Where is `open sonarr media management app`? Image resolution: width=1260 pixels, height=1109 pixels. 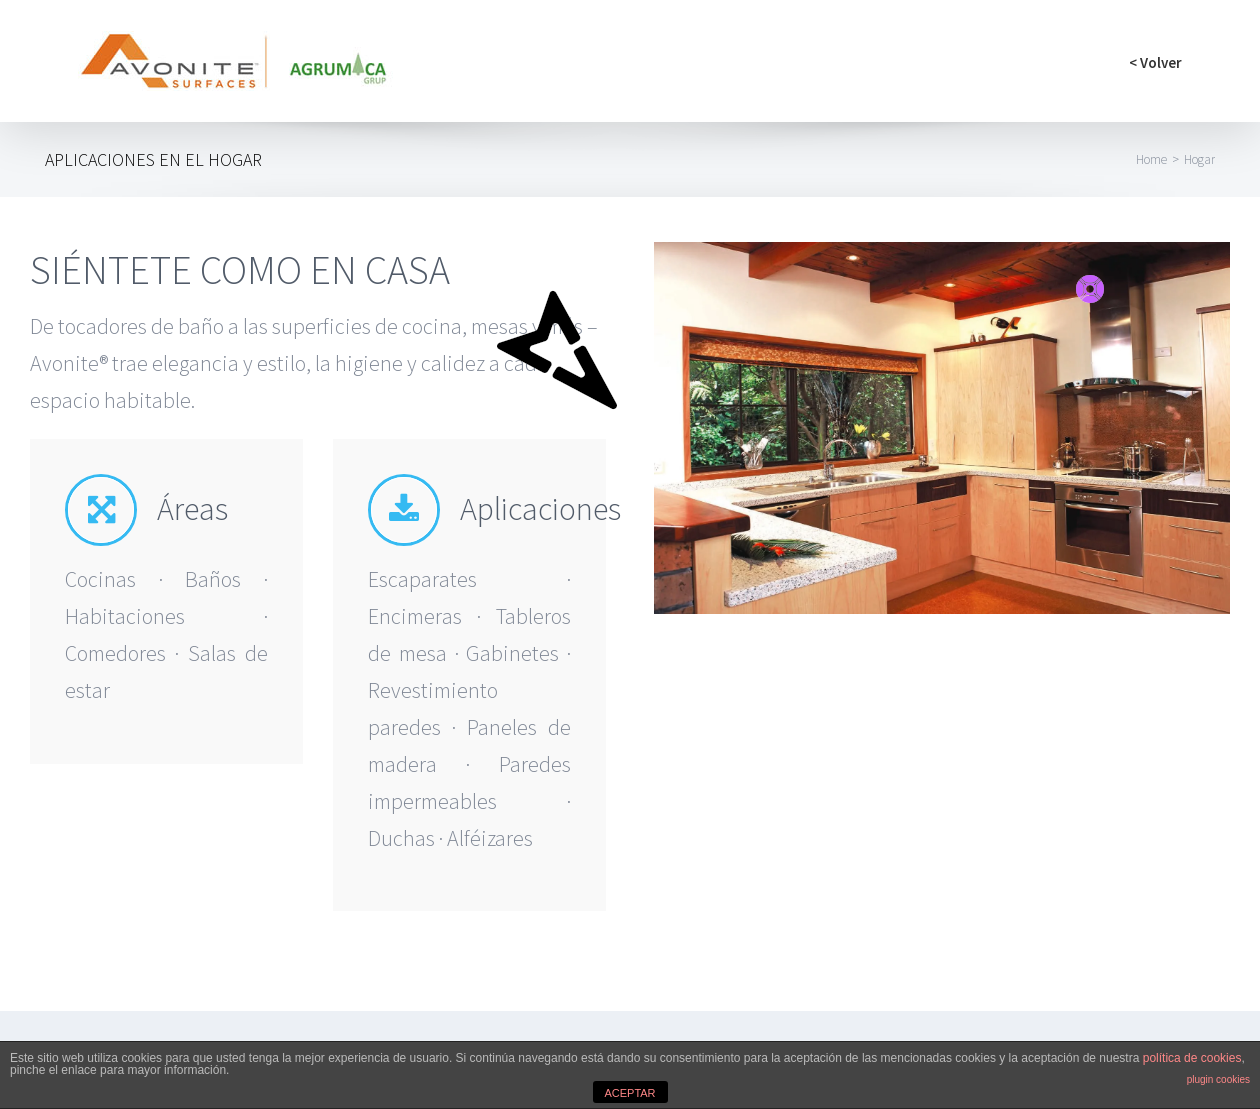 open sonarr media management app is located at coordinates (1090, 289).